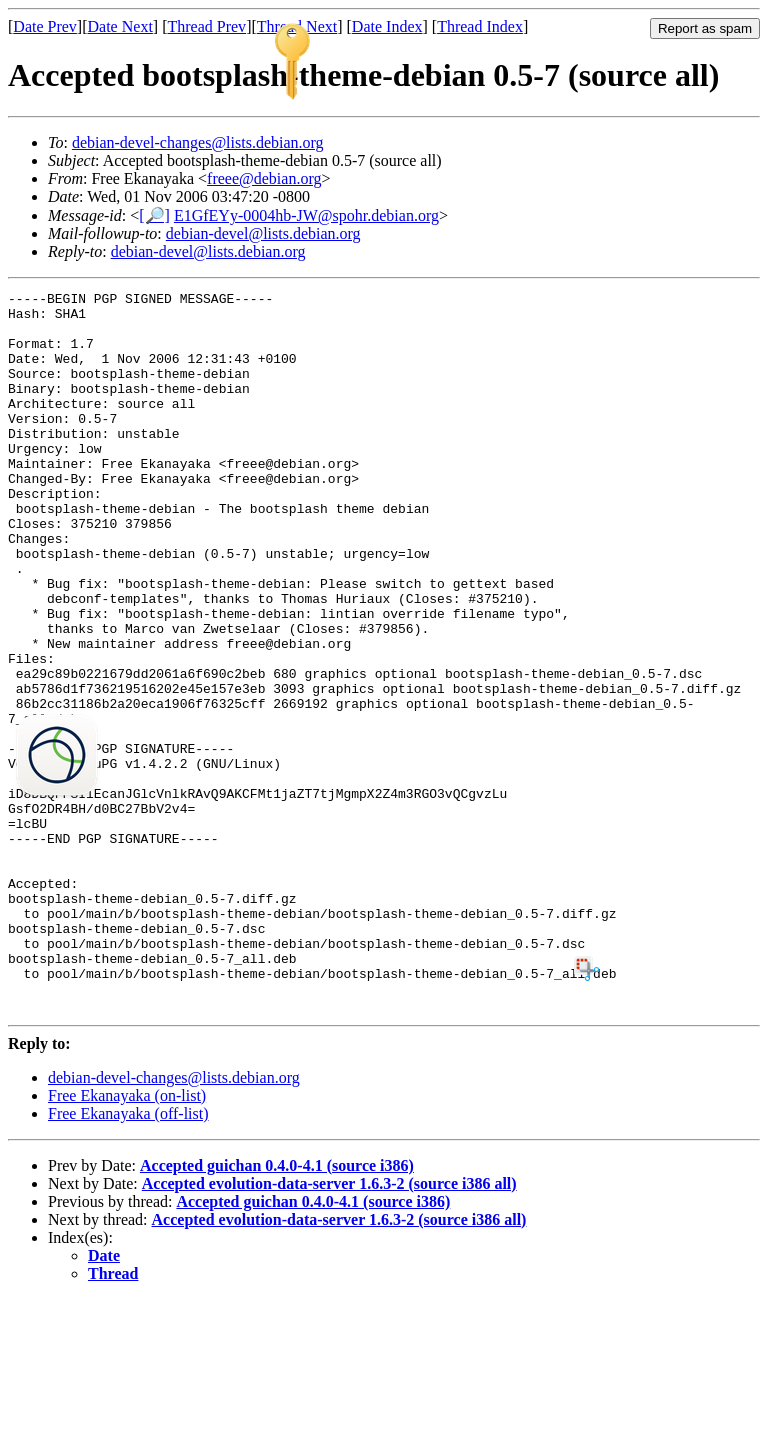 This screenshot has height=1443, width=768. I want to click on access security or password settings, so click(292, 61).